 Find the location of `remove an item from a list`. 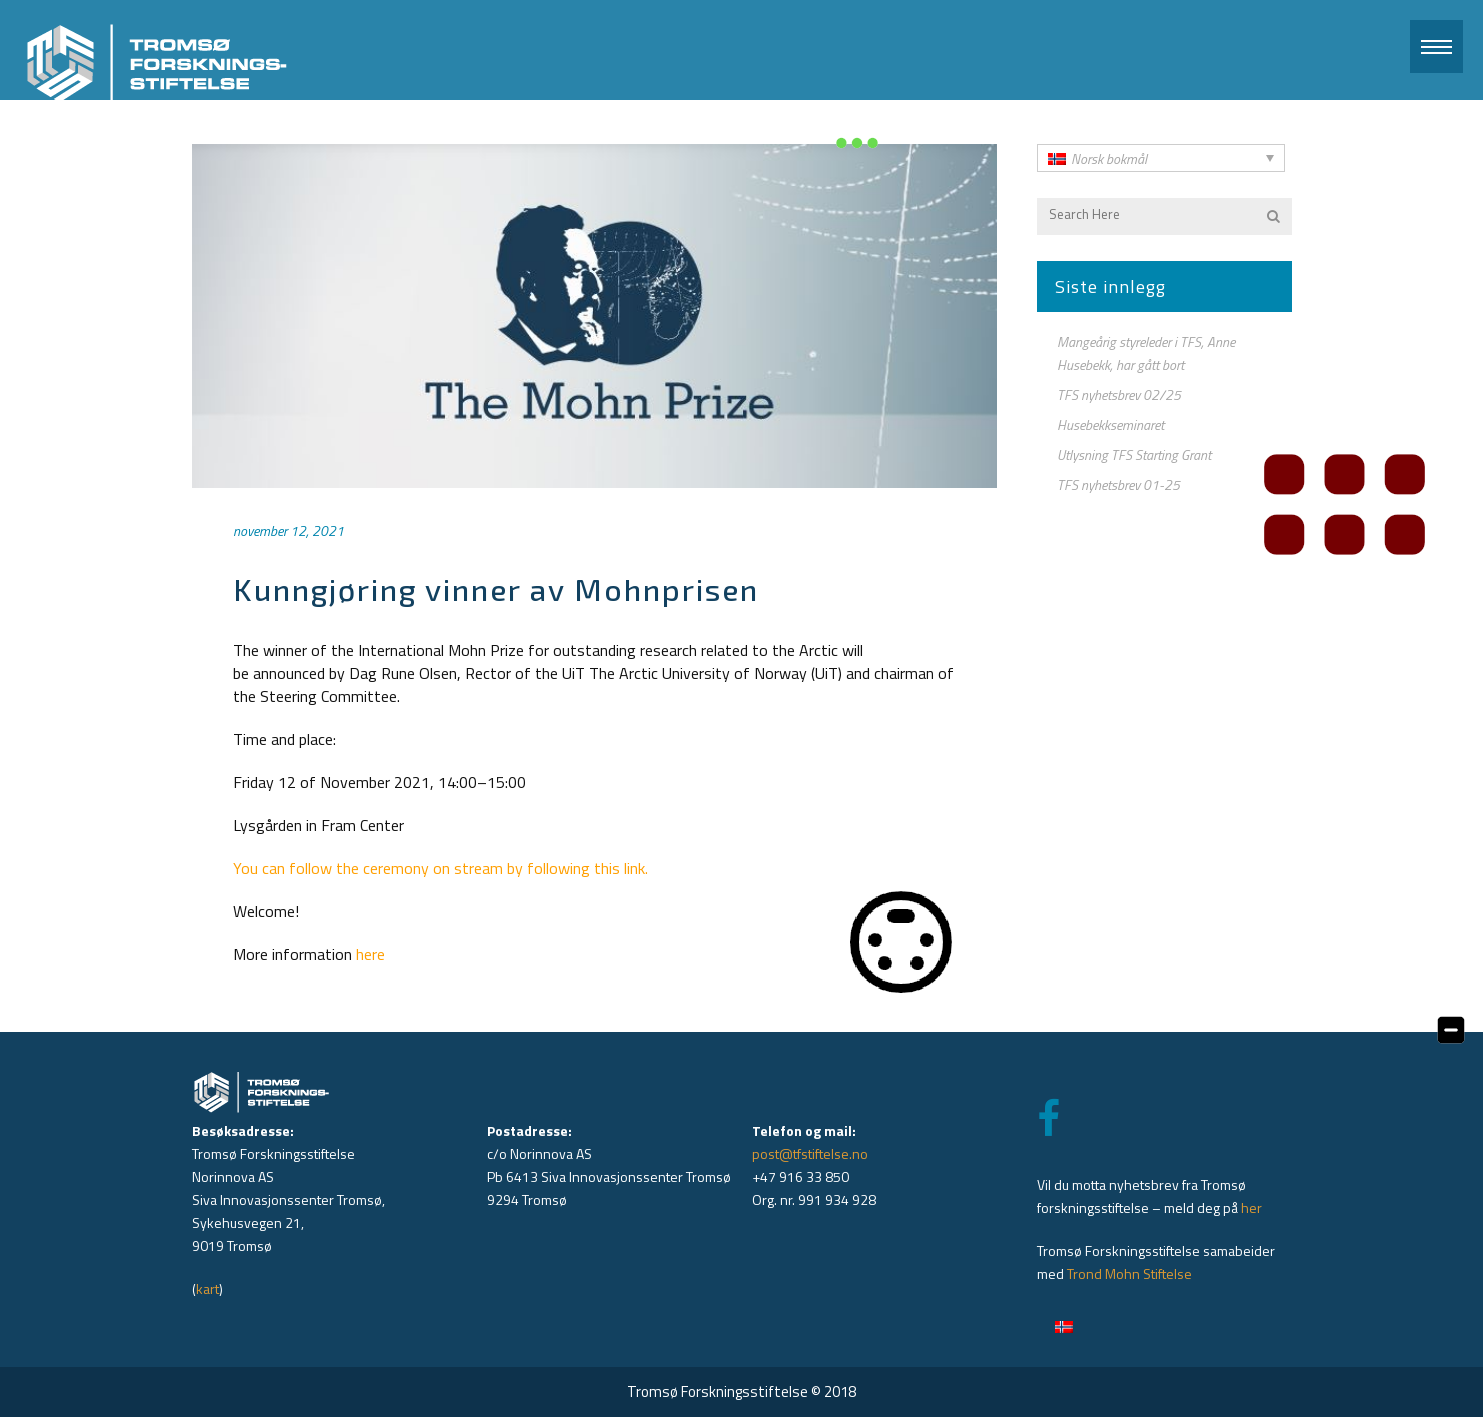

remove an item from a list is located at coordinates (1451, 1030).